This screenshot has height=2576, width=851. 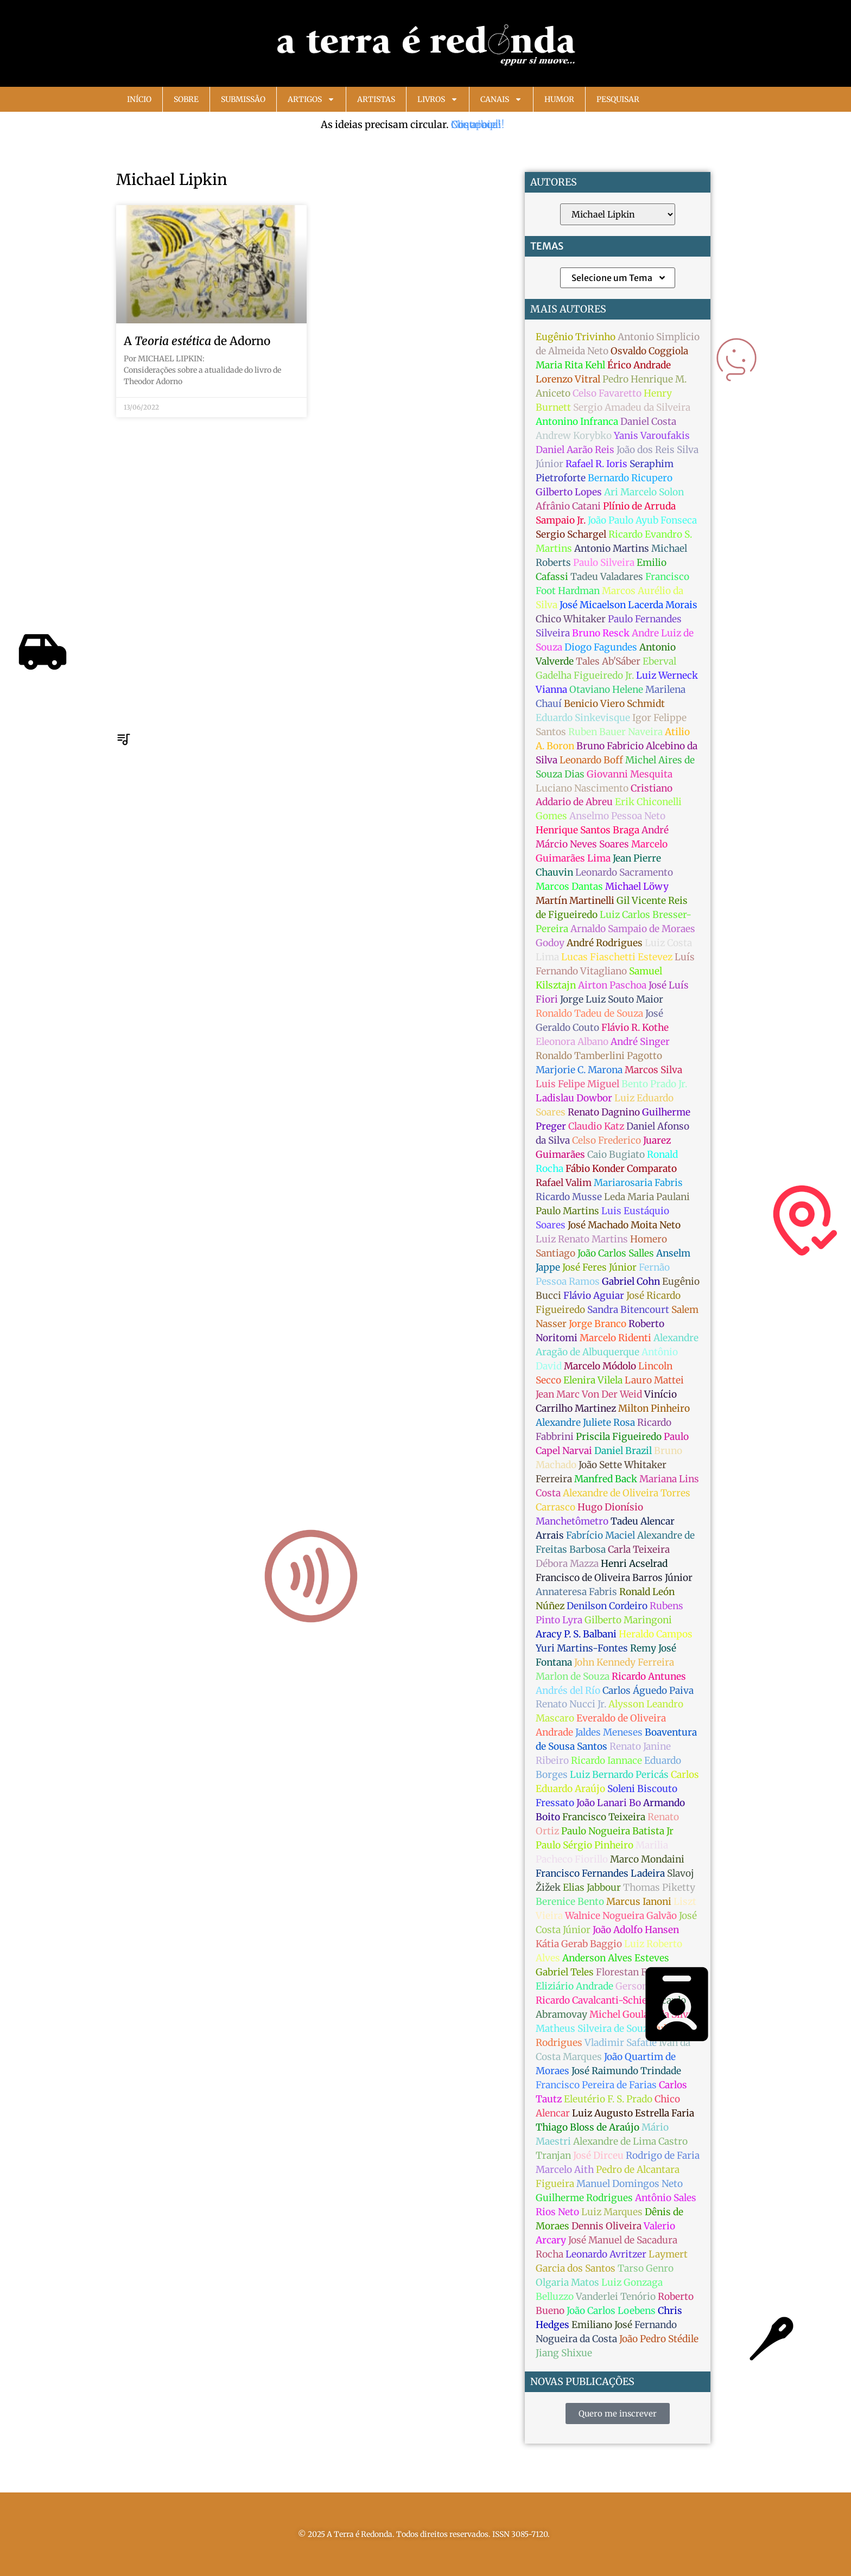 What do you see at coordinates (124, 739) in the screenshot?
I see `view your music playlist` at bounding box center [124, 739].